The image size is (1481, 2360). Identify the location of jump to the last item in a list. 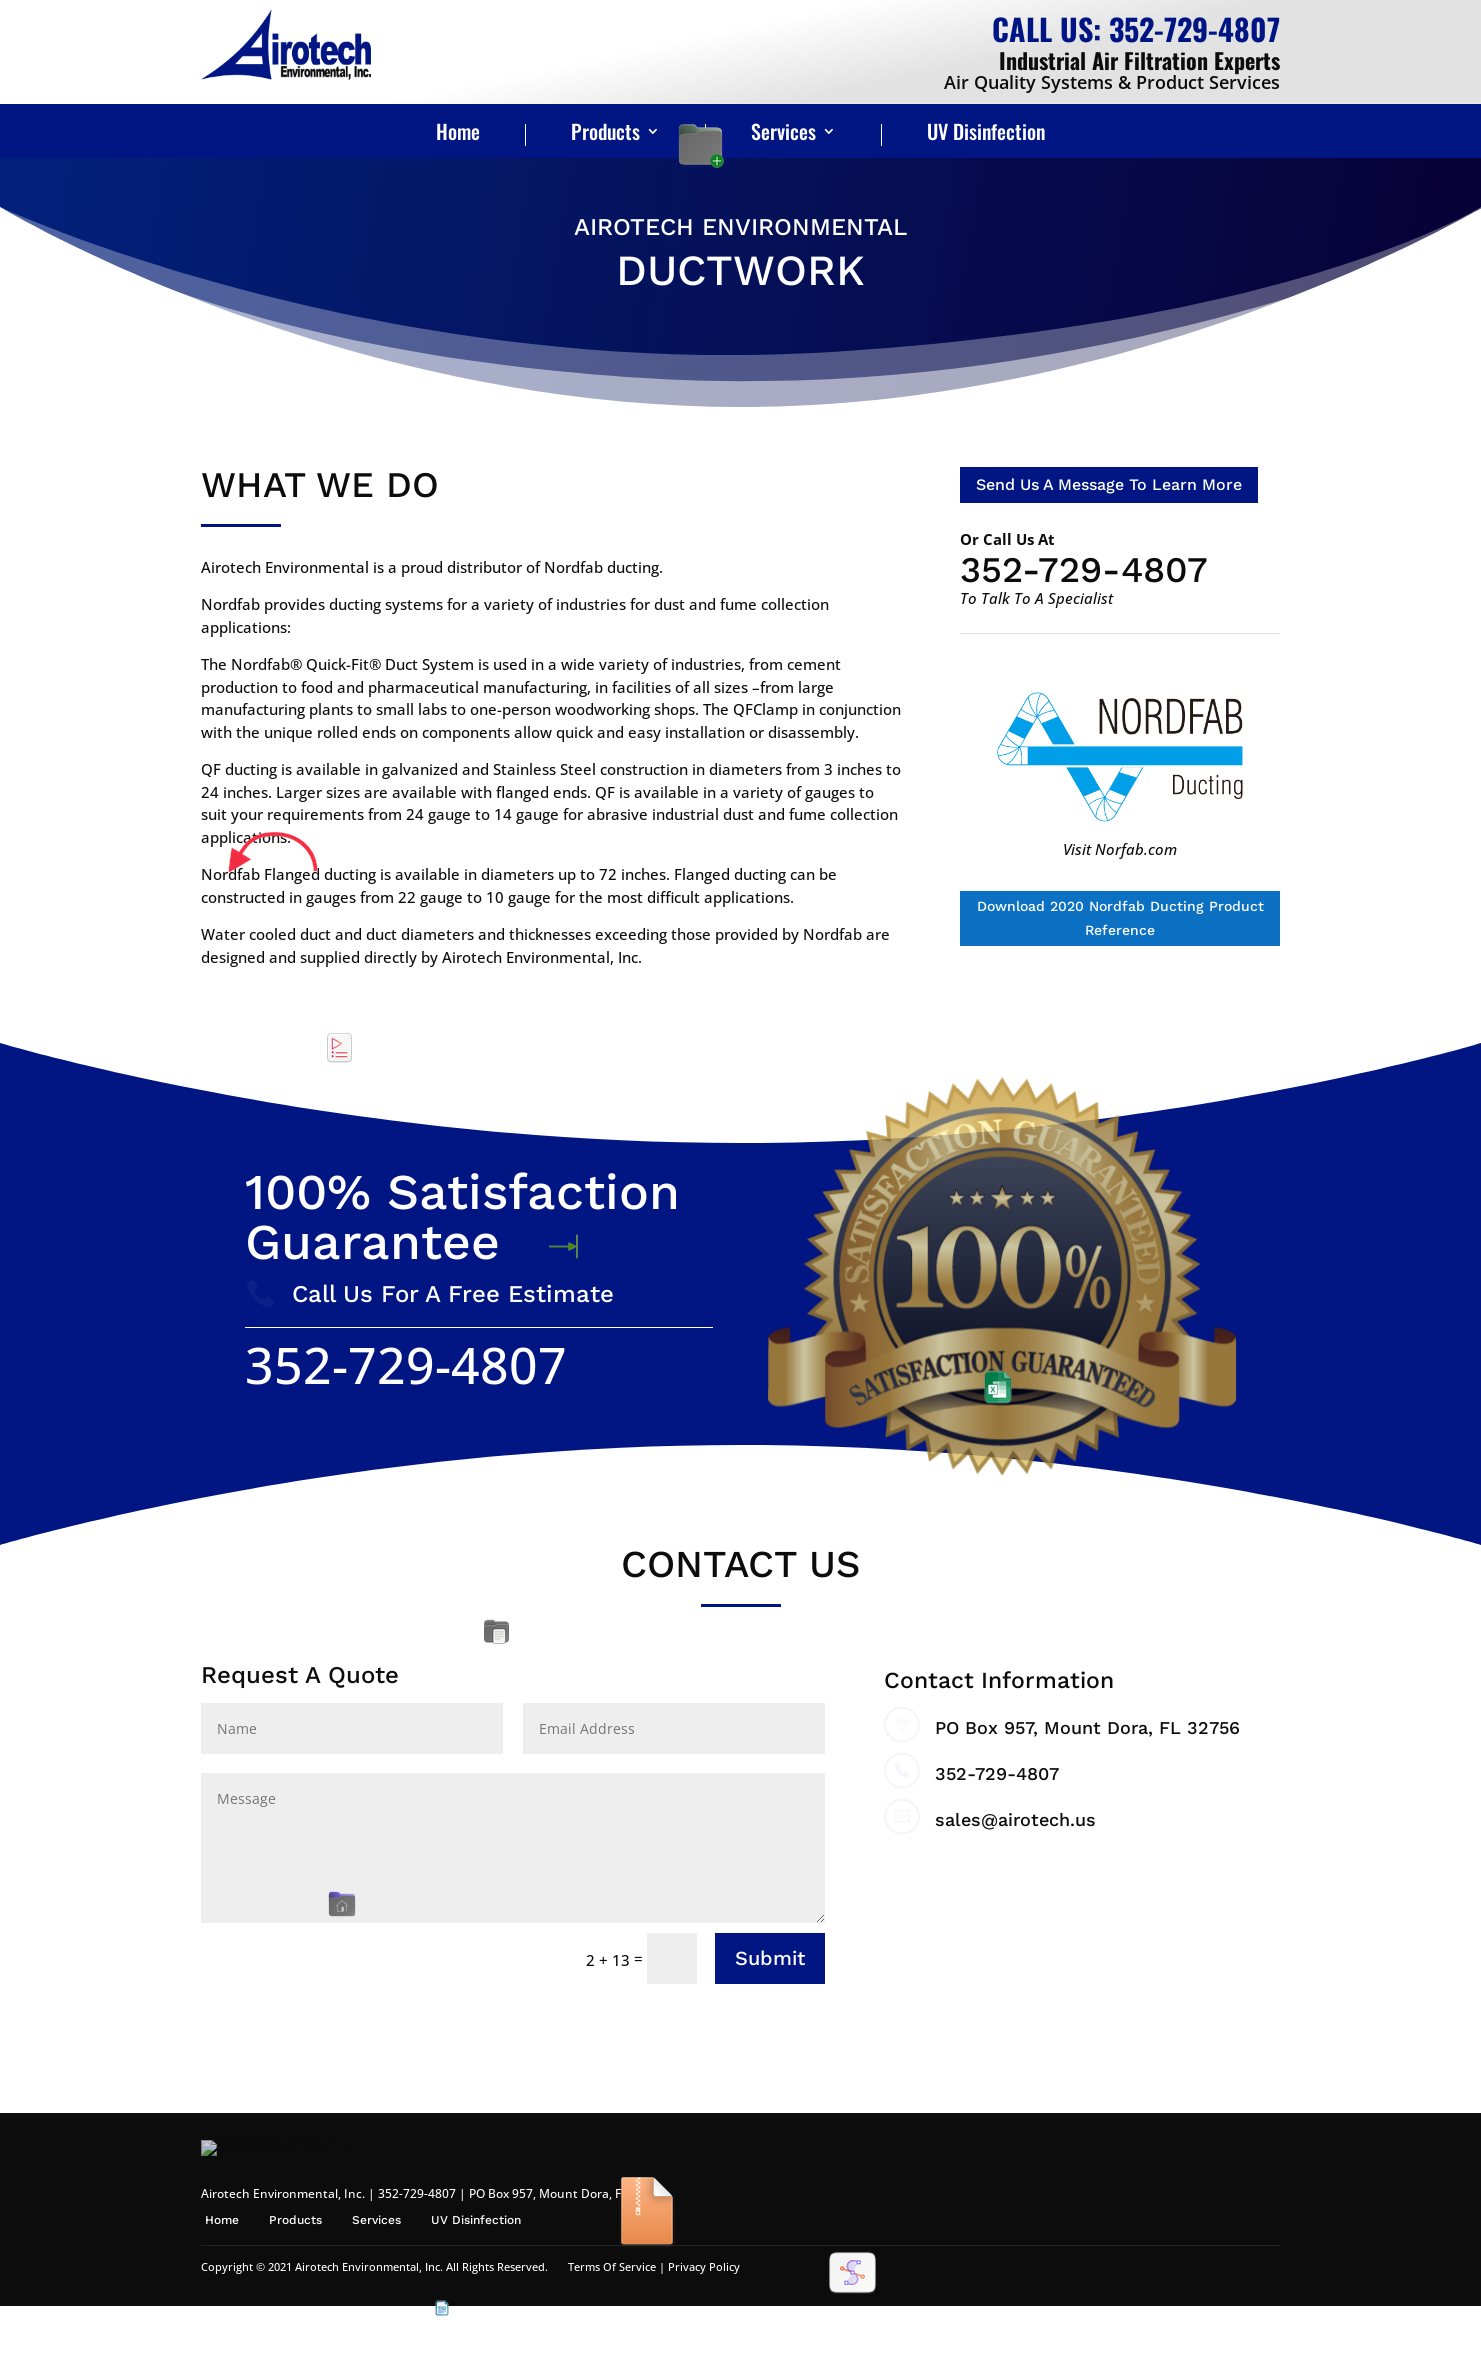
(563, 1246).